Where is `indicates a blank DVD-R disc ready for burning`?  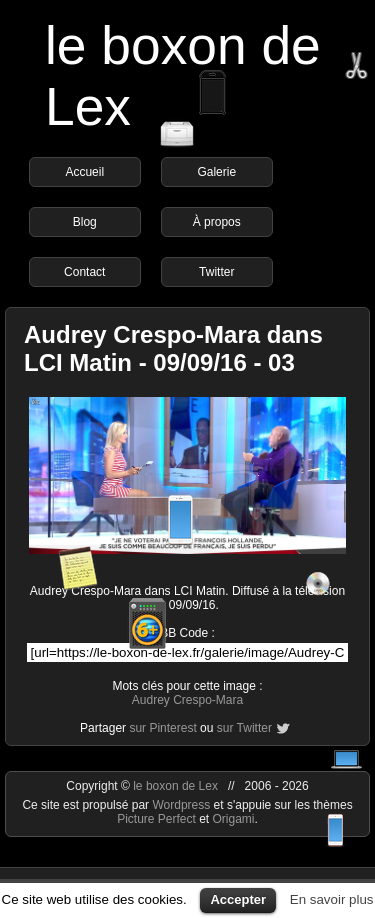
indicates a blank DVD-R disc ready for burning is located at coordinates (318, 584).